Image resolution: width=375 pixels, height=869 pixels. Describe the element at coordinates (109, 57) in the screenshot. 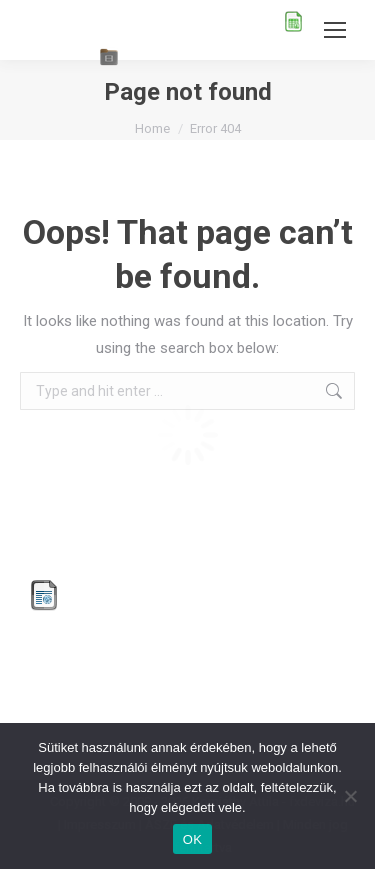

I see `open your videos folder` at that location.